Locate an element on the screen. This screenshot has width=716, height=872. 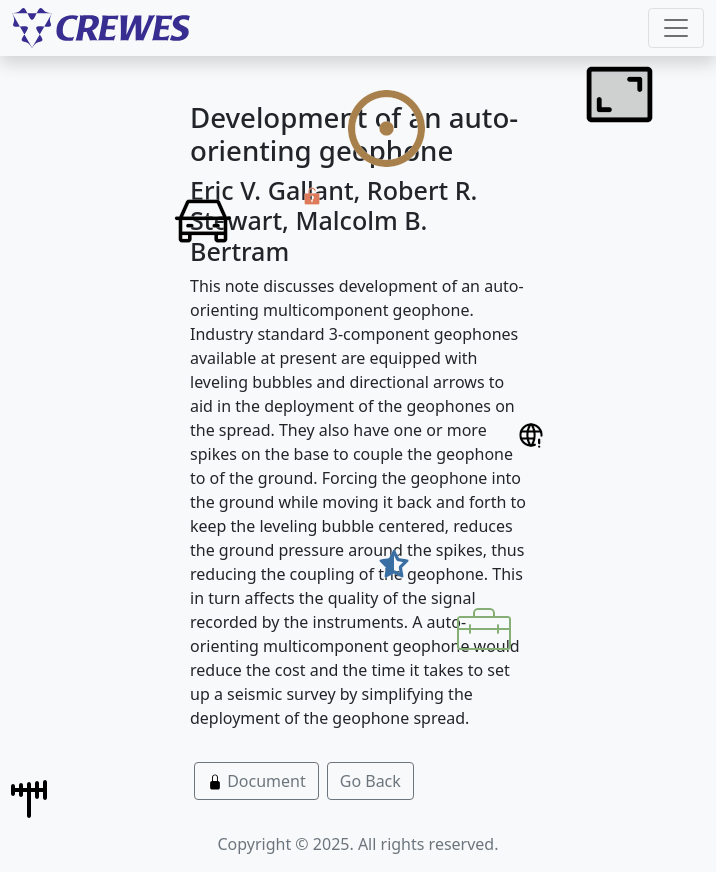
access tools and utilities is located at coordinates (484, 631).